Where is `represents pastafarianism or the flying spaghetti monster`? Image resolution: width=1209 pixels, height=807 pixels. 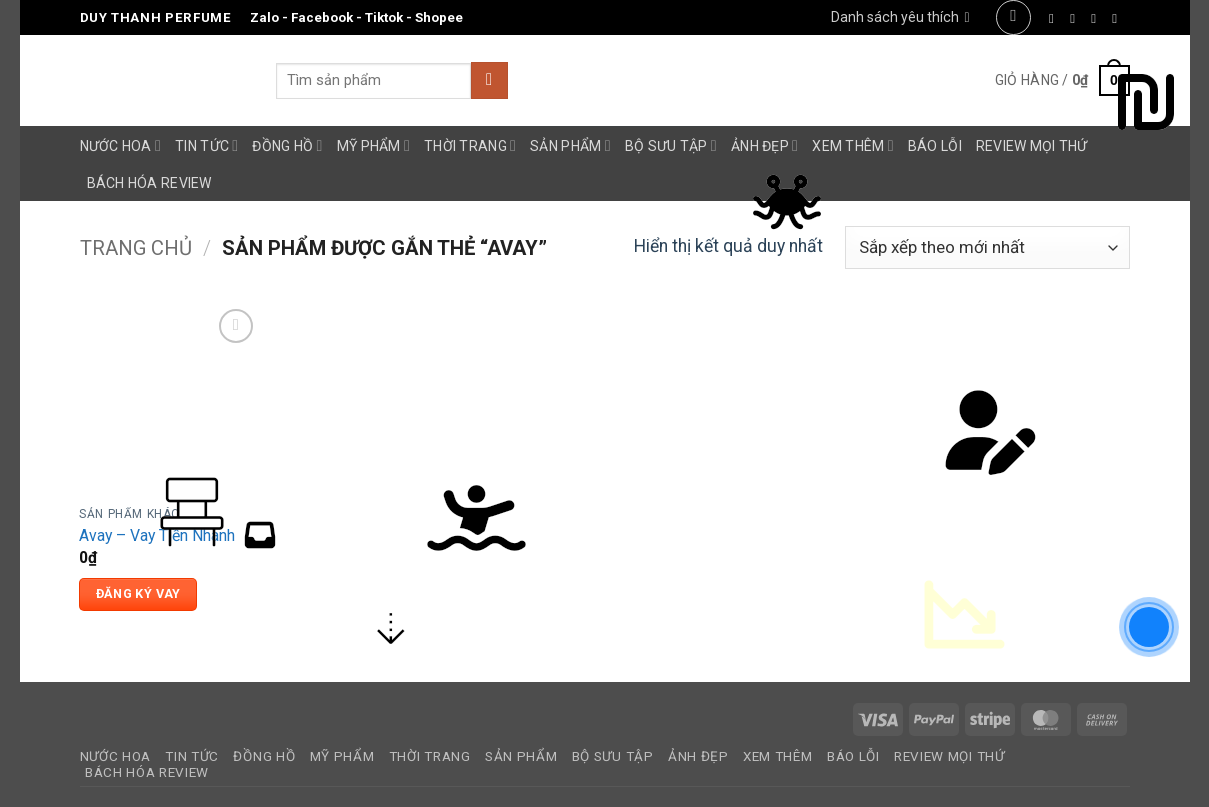
represents pastafarianism or the flying spaghetti monster is located at coordinates (787, 202).